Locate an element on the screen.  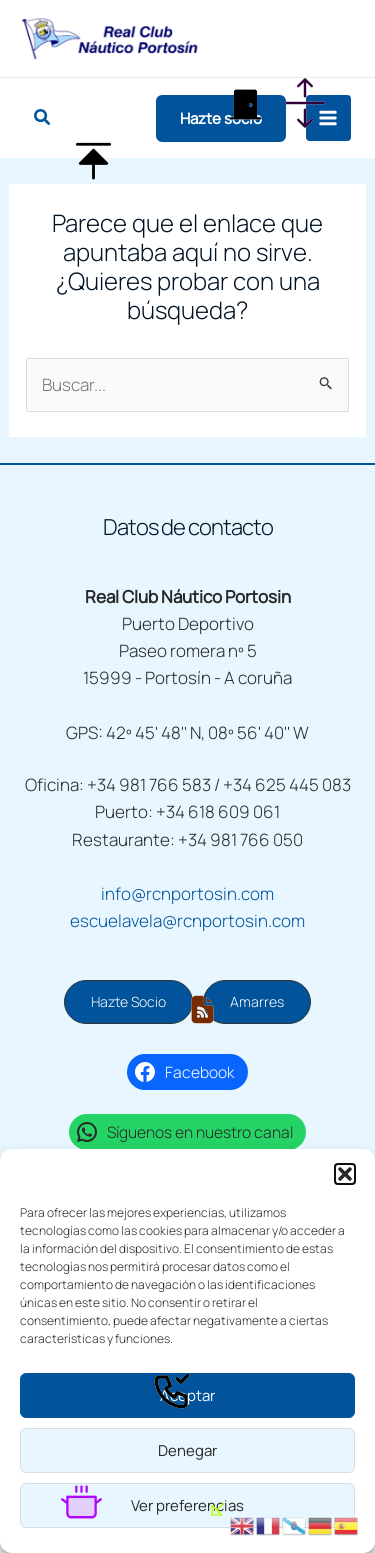
access recipes or cooking features is located at coordinates (81, 1504).